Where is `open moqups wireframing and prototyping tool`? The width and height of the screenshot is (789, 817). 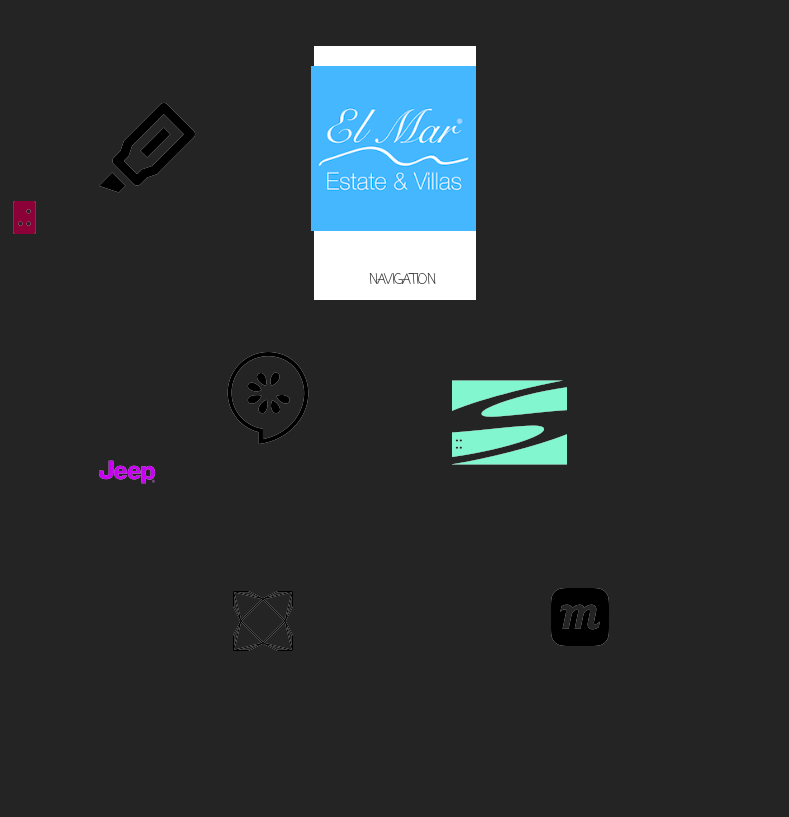
open moqups wireframing and prototyping tool is located at coordinates (580, 617).